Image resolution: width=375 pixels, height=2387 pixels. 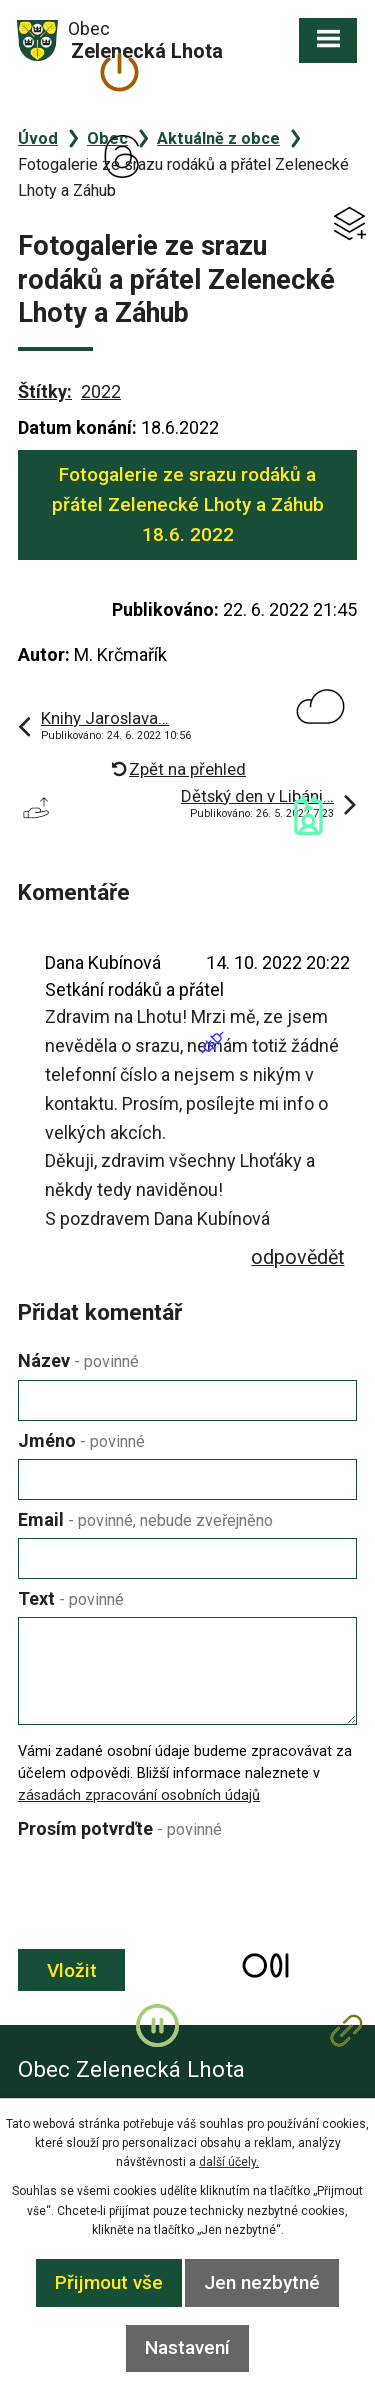 I want to click on pause media playback, so click(x=157, y=2025).